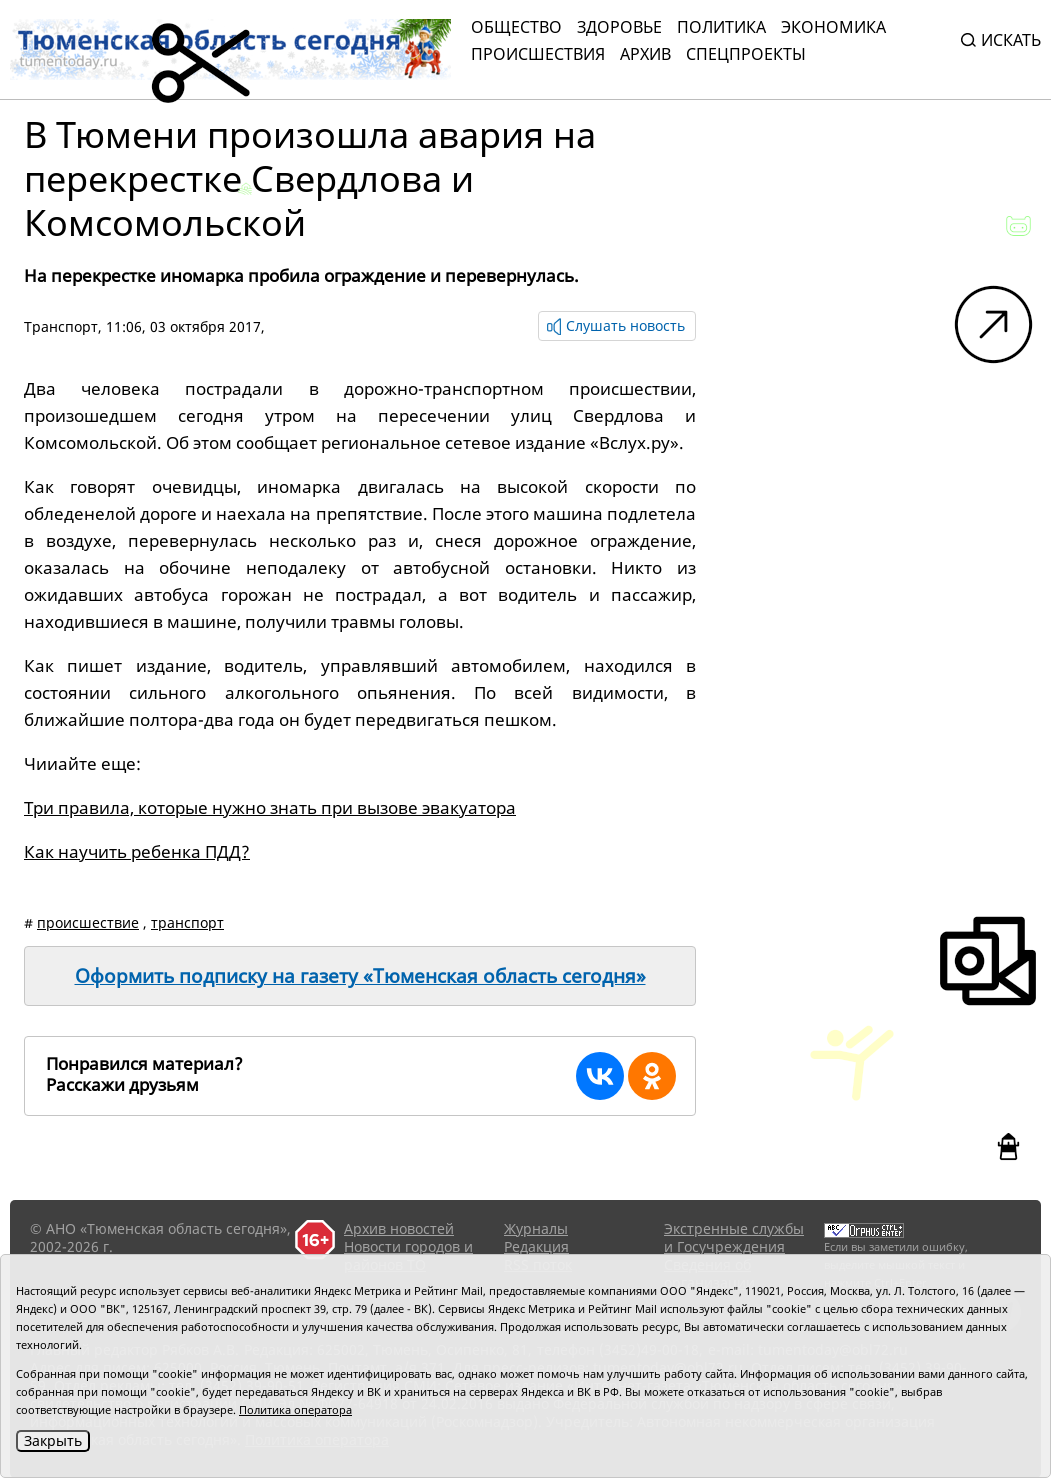 The image size is (1051, 1478). Describe the element at coordinates (245, 189) in the screenshot. I see `access farm or agricultural settings` at that location.